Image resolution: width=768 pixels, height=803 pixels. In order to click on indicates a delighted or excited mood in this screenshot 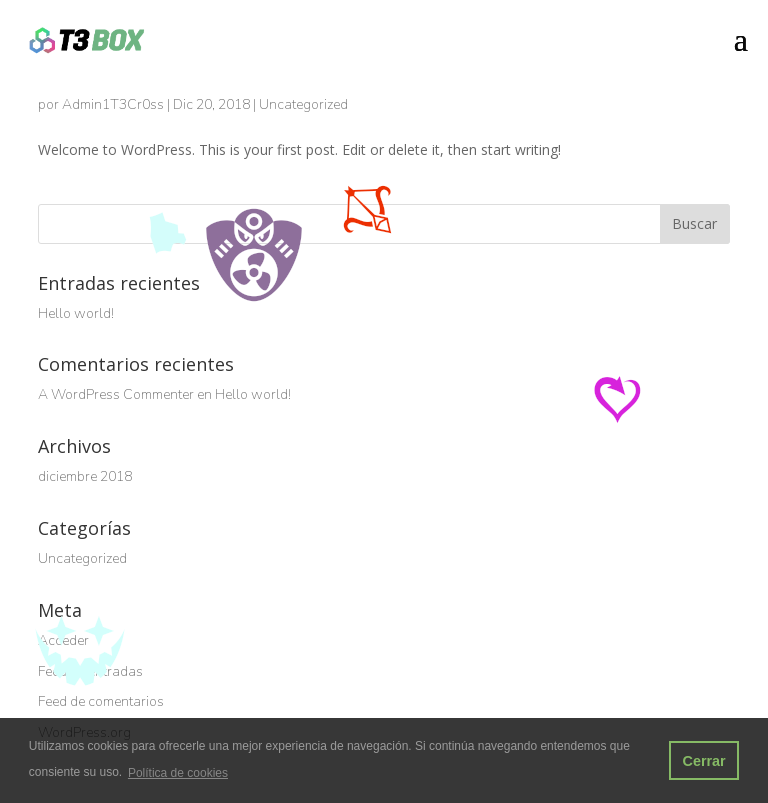, I will do `click(80, 649)`.